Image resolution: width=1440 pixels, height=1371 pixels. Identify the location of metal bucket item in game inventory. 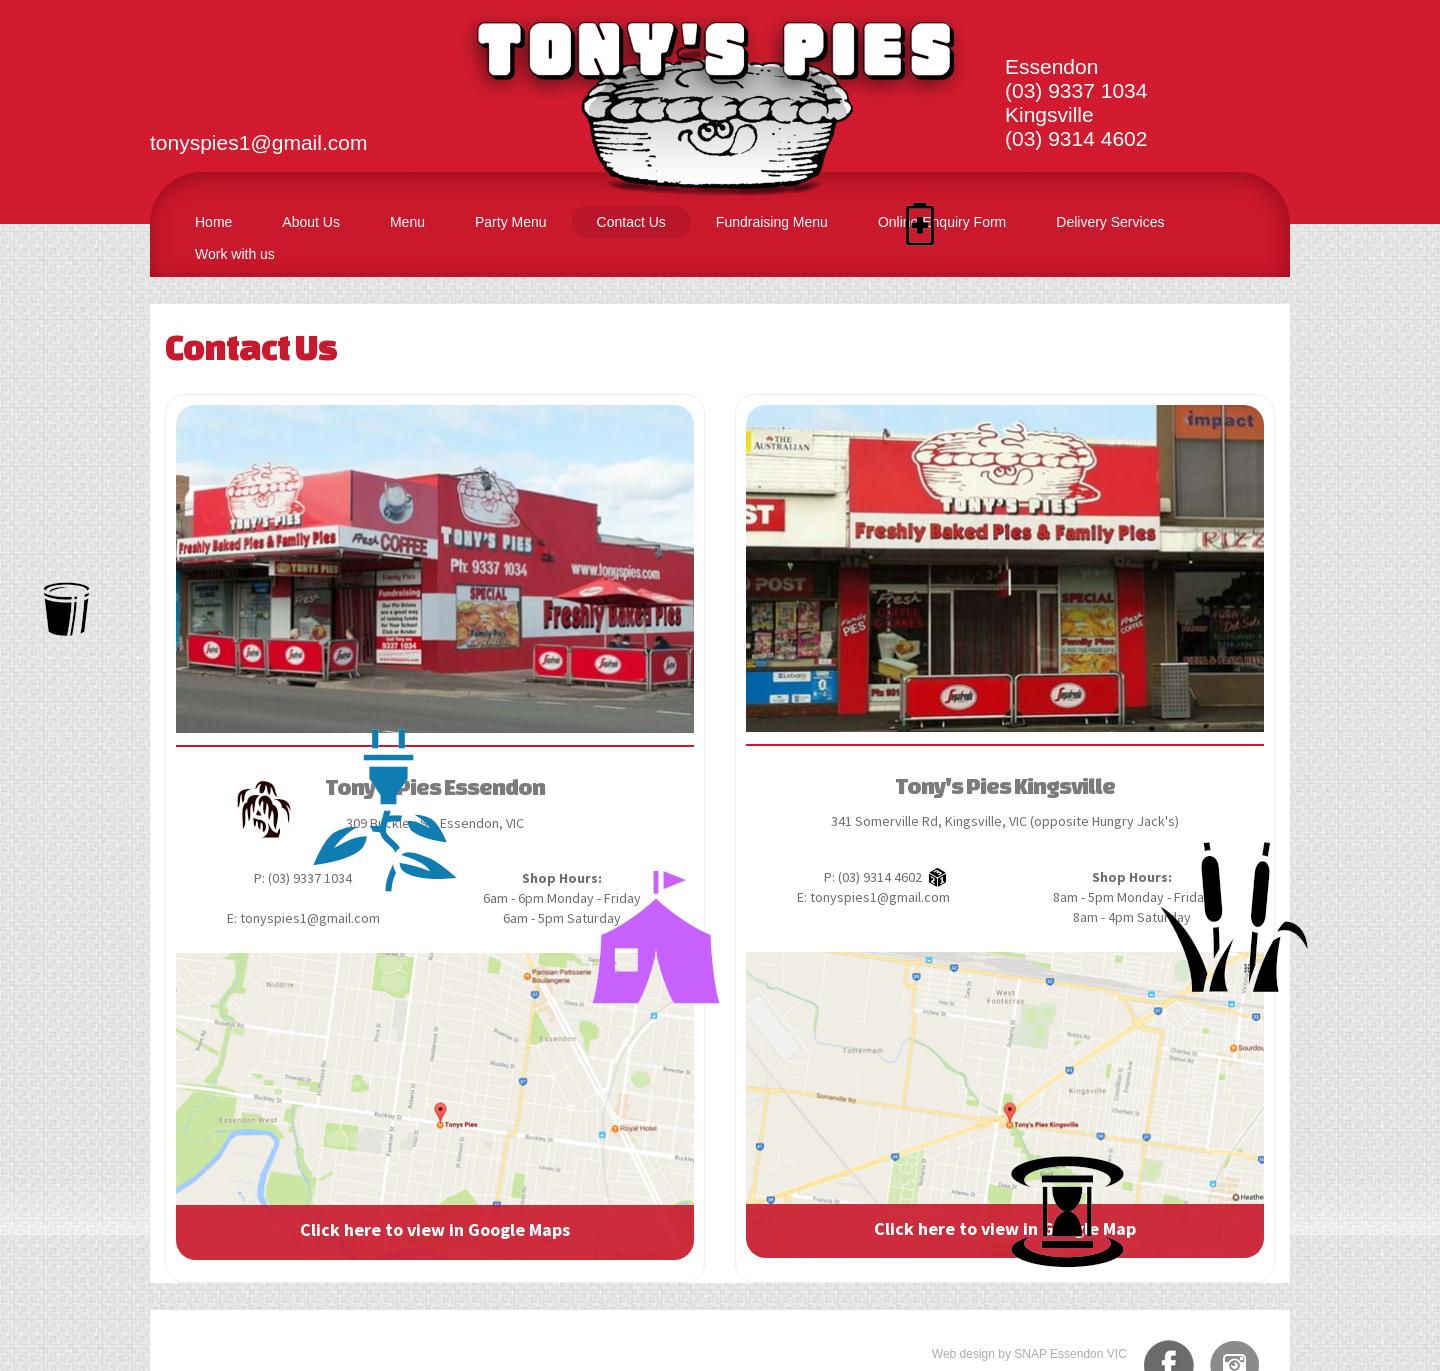
(66, 600).